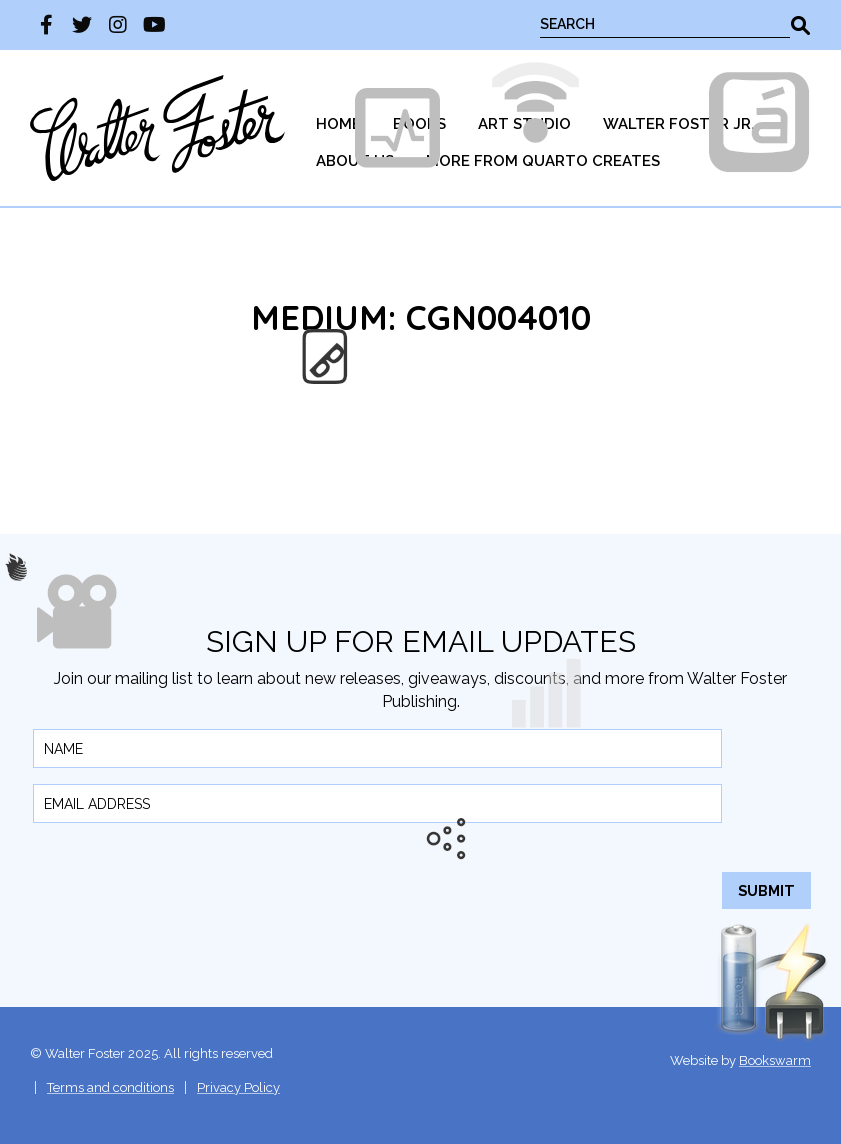 The image size is (841, 1144). What do you see at coordinates (446, 840) in the screenshot?
I see `track or monitor folder activity` at bounding box center [446, 840].